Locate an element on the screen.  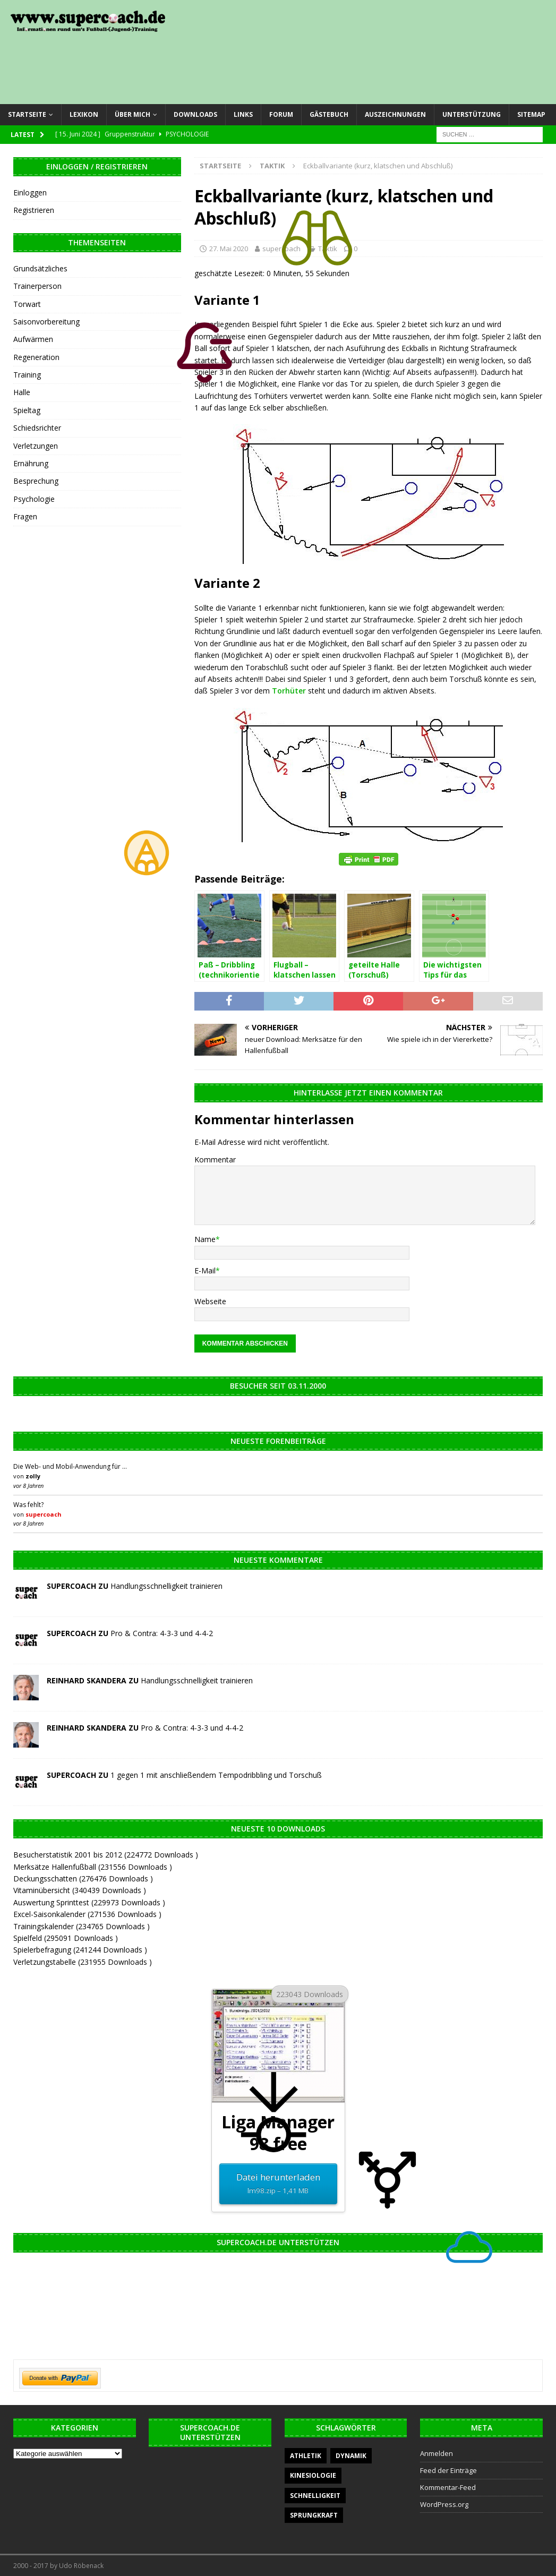
indicates transgender identity option is located at coordinates (387, 2180).